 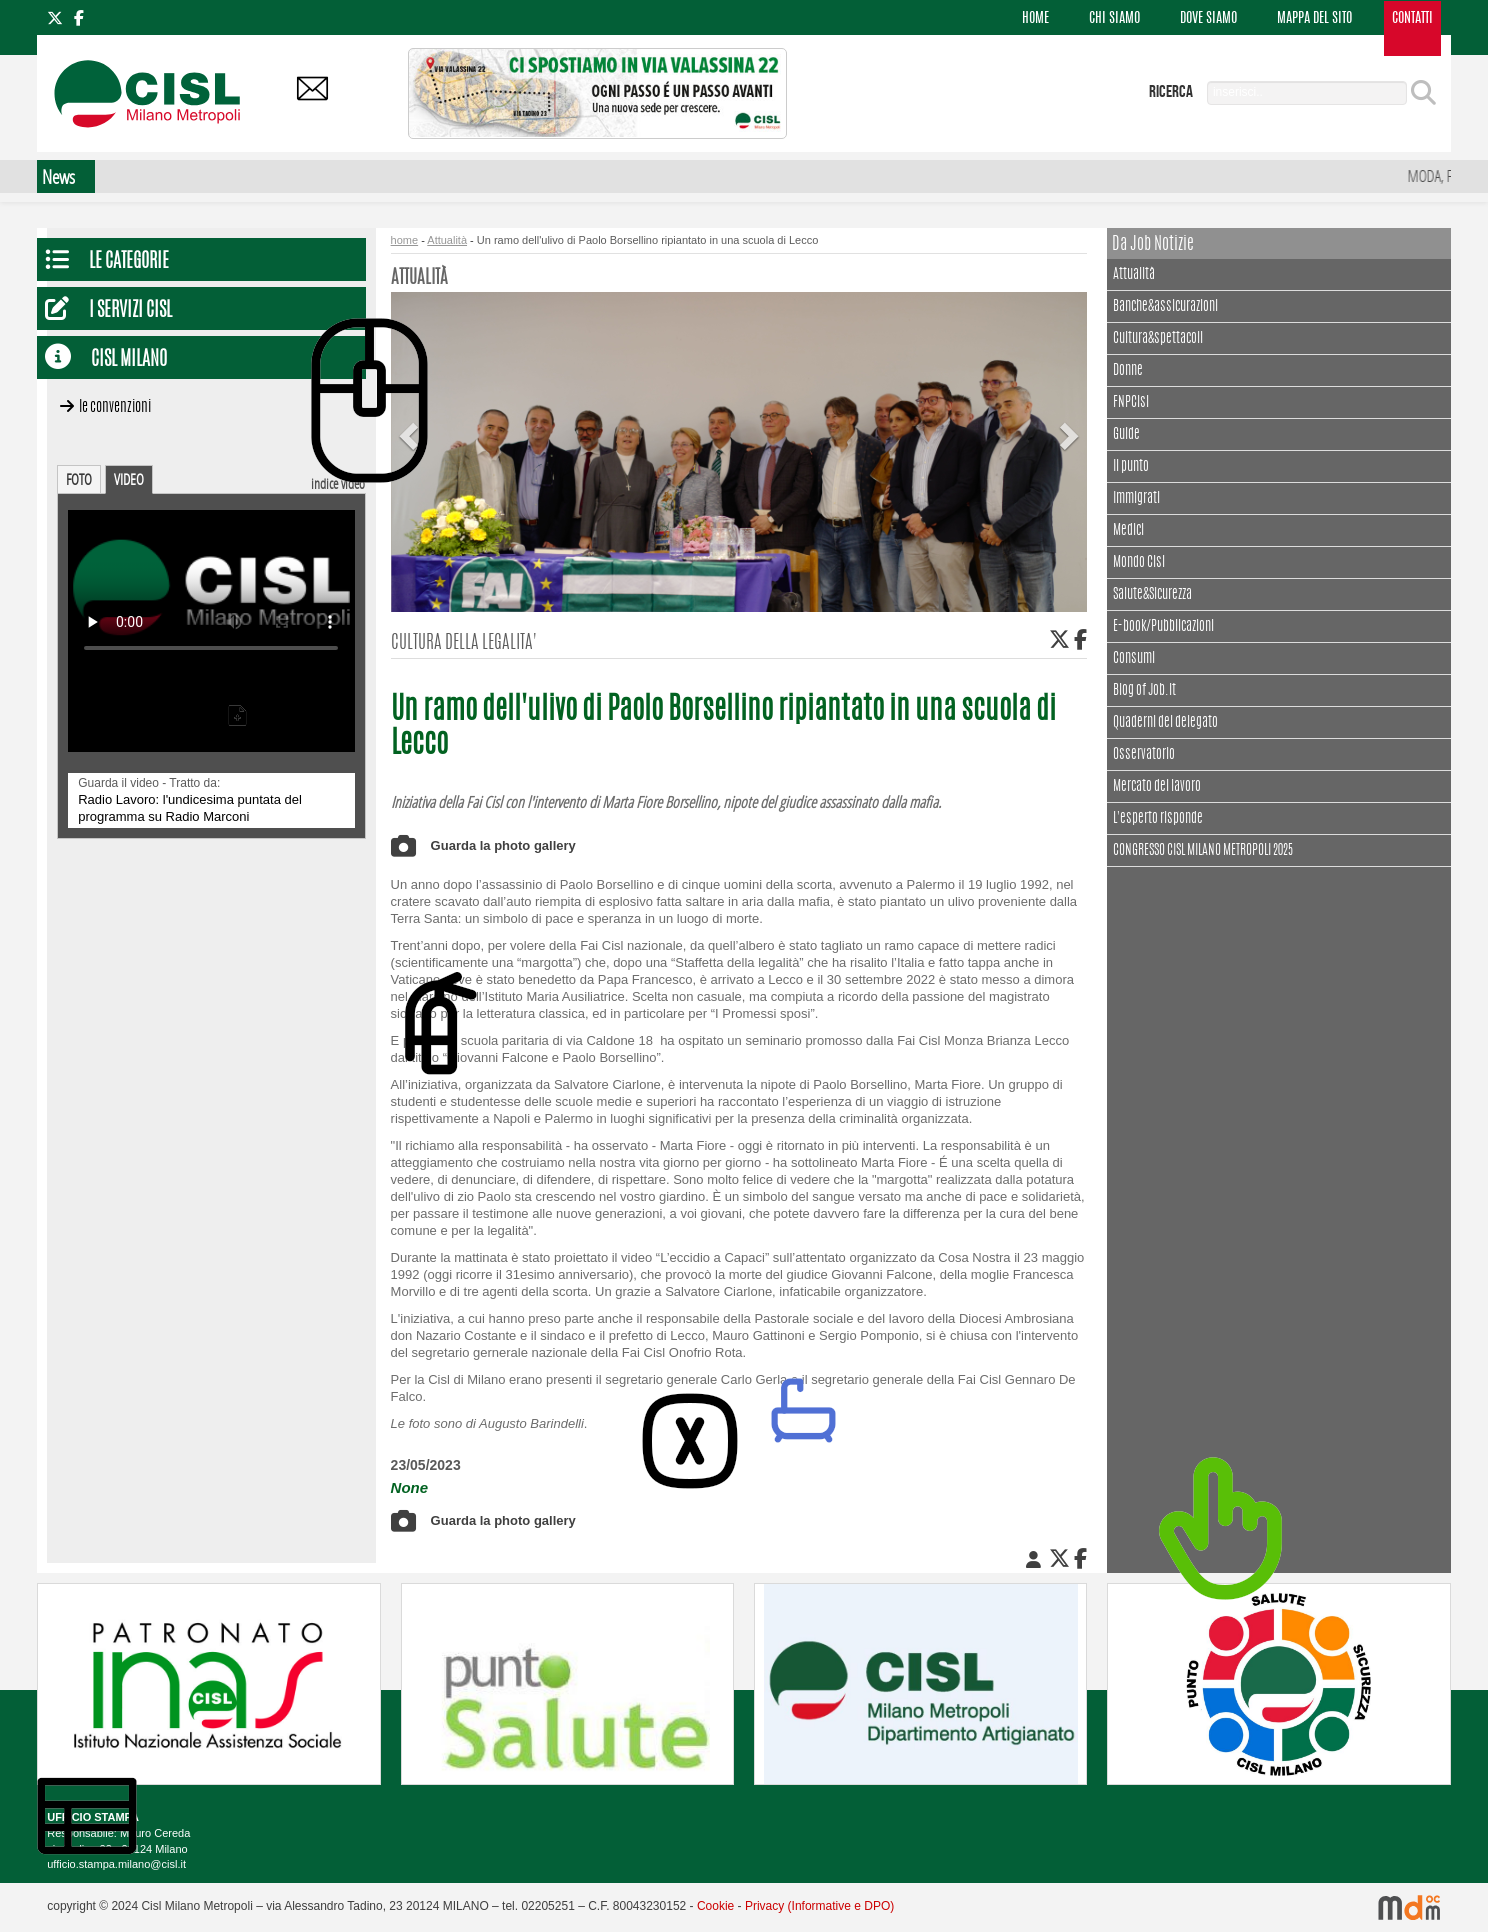 What do you see at coordinates (87, 1816) in the screenshot?
I see `view data in table format` at bounding box center [87, 1816].